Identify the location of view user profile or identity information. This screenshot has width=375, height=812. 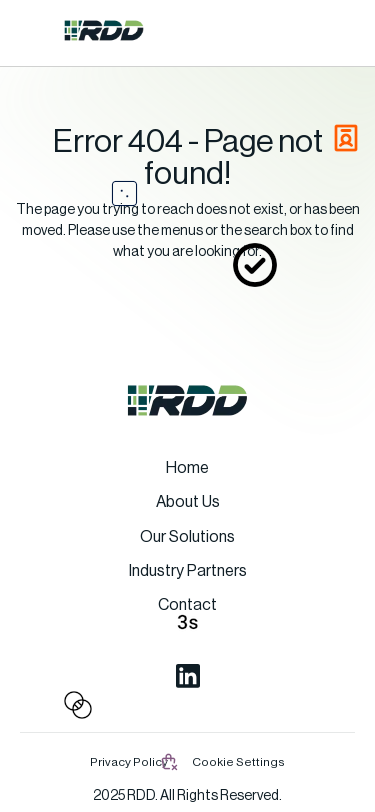
(346, 138).